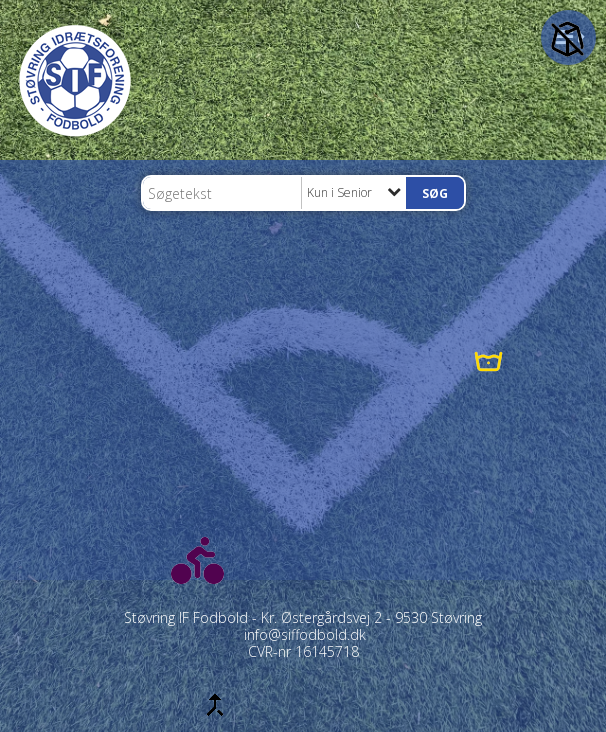  What do you see at coordinates (197, 560) in the screenshot?
I see `access cycling or bike route options` at bounding box center [197, 560].